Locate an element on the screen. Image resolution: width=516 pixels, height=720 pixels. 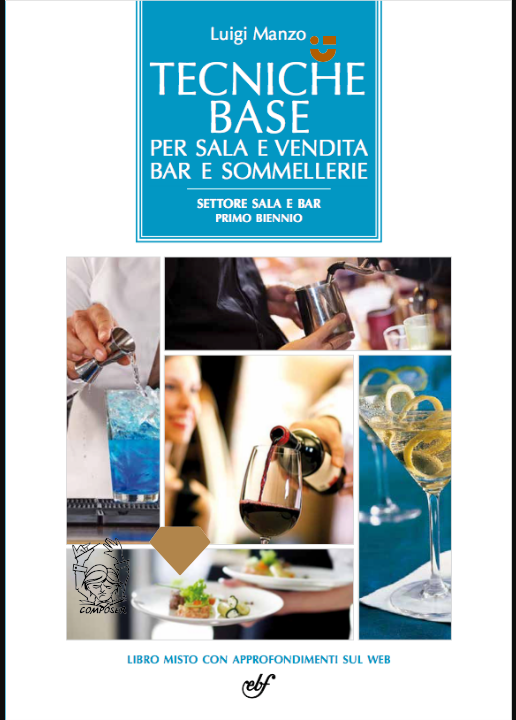
open the NiceHash cryptocurrency mining app is located at coordinates (323, 49).